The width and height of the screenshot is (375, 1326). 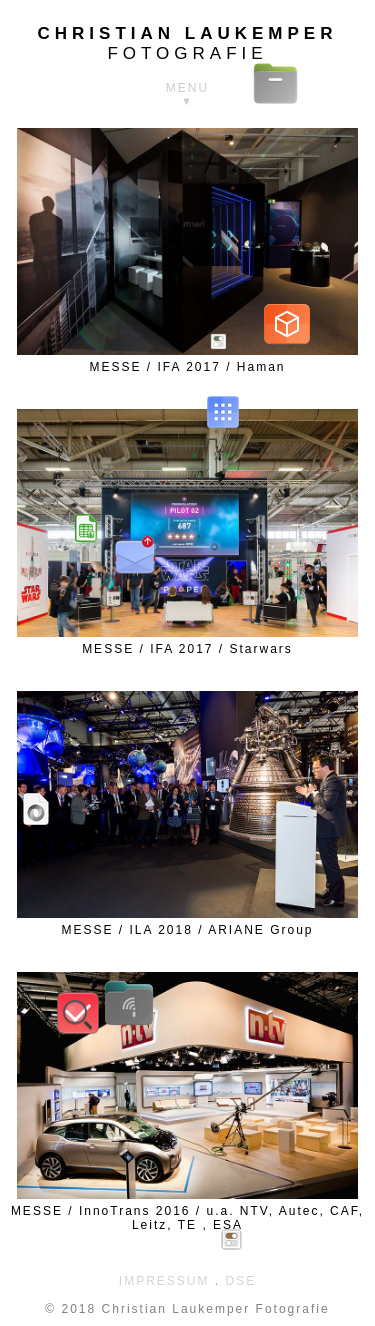 What do you see at coordinates (86, 528) in the screenshot?
I see `libreoffice calc spreadsheet template file` at bounding box center [86, 528].